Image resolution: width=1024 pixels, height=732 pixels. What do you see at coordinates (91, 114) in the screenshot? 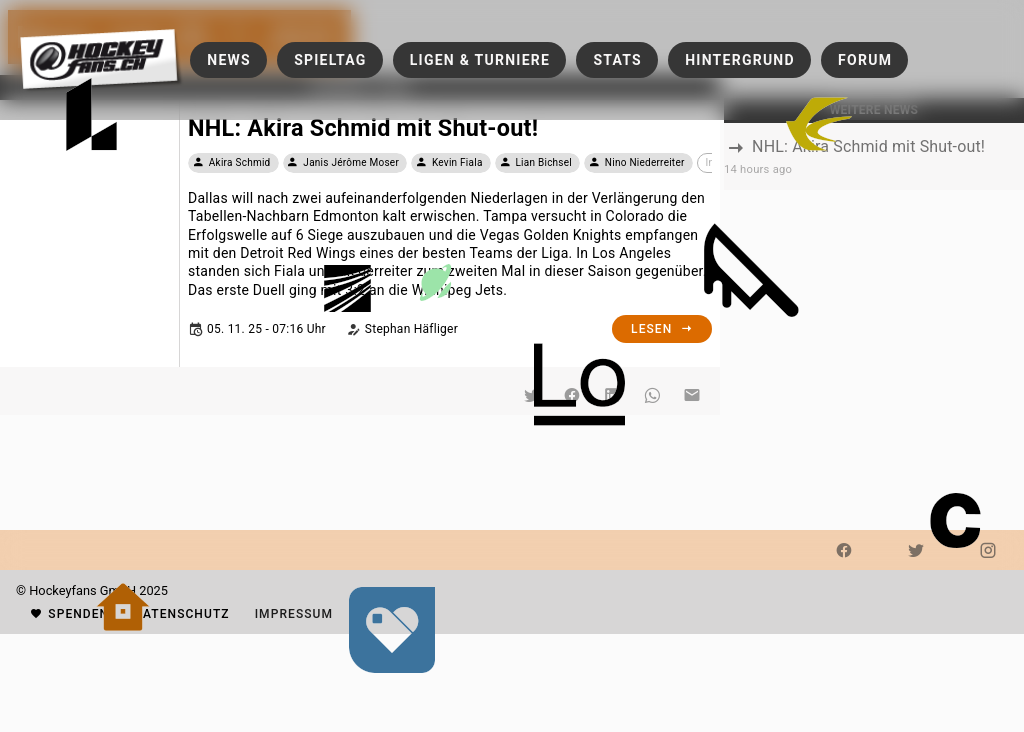
I see `lucid software company logo` at bounding box center [91, 114].